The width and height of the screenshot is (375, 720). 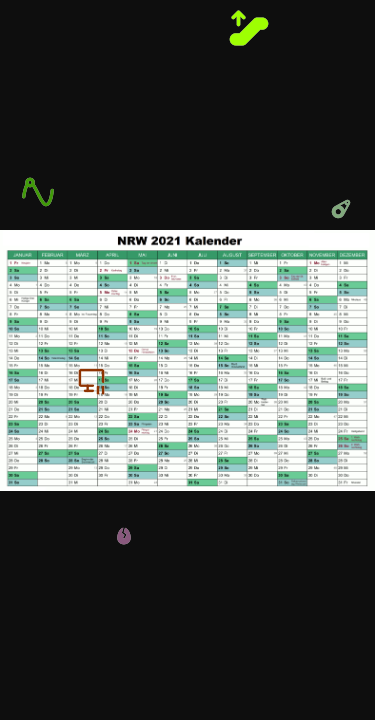 I want to click on apply maximum function to selected values, so click(x=38, y=192).